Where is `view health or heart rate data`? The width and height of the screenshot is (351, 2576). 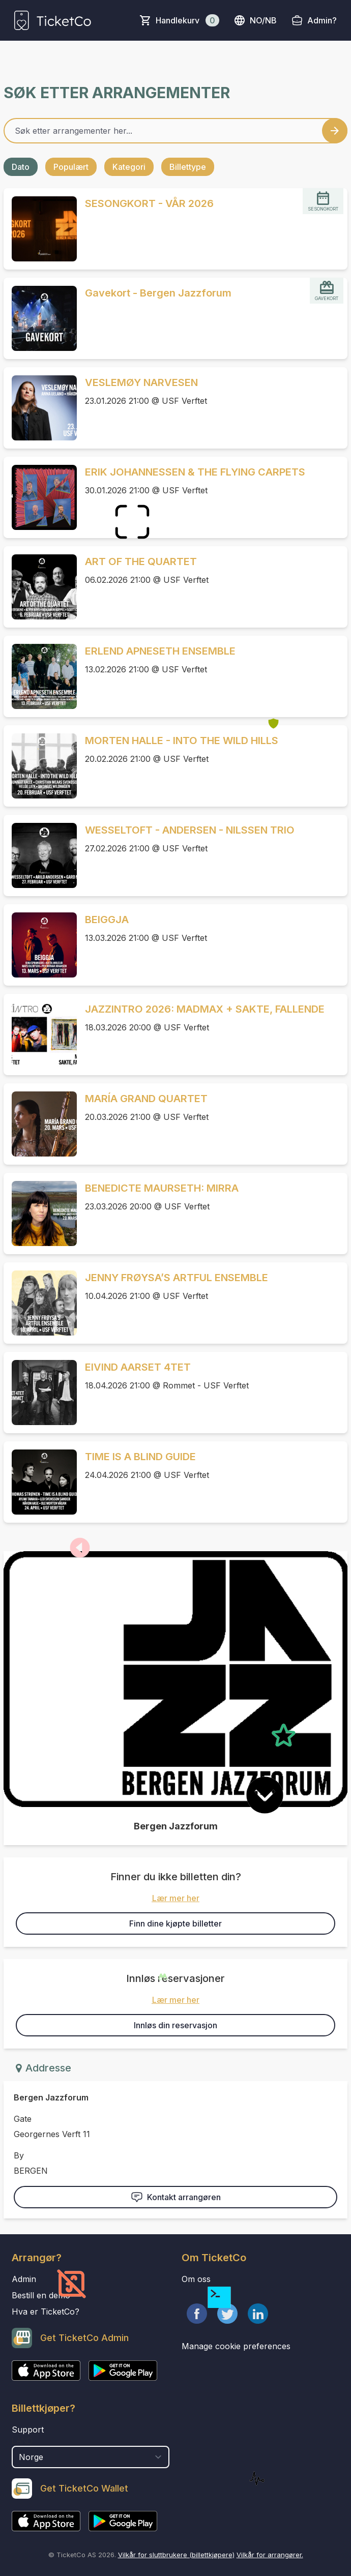
view health or heart rate data is located at coordinates (257, 2478).